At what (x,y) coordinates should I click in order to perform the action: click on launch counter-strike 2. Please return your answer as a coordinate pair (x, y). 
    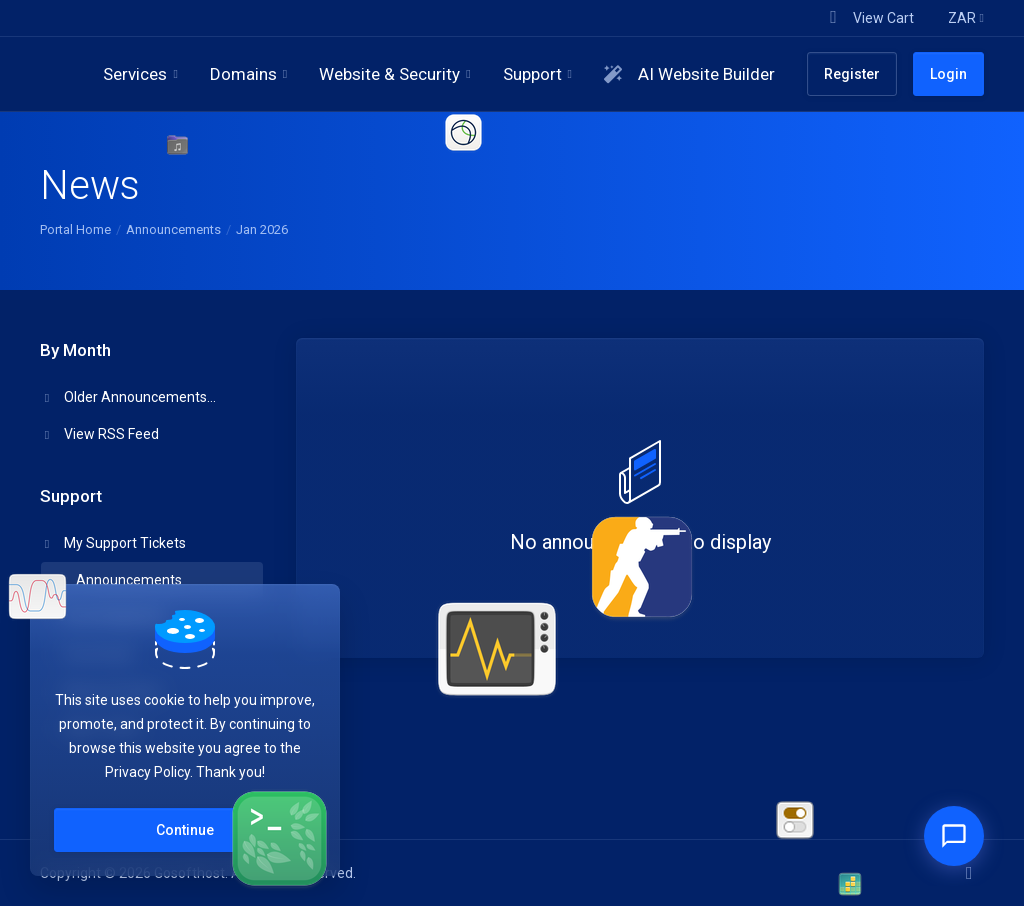
    Looking at the image, I should click on (642, 567).